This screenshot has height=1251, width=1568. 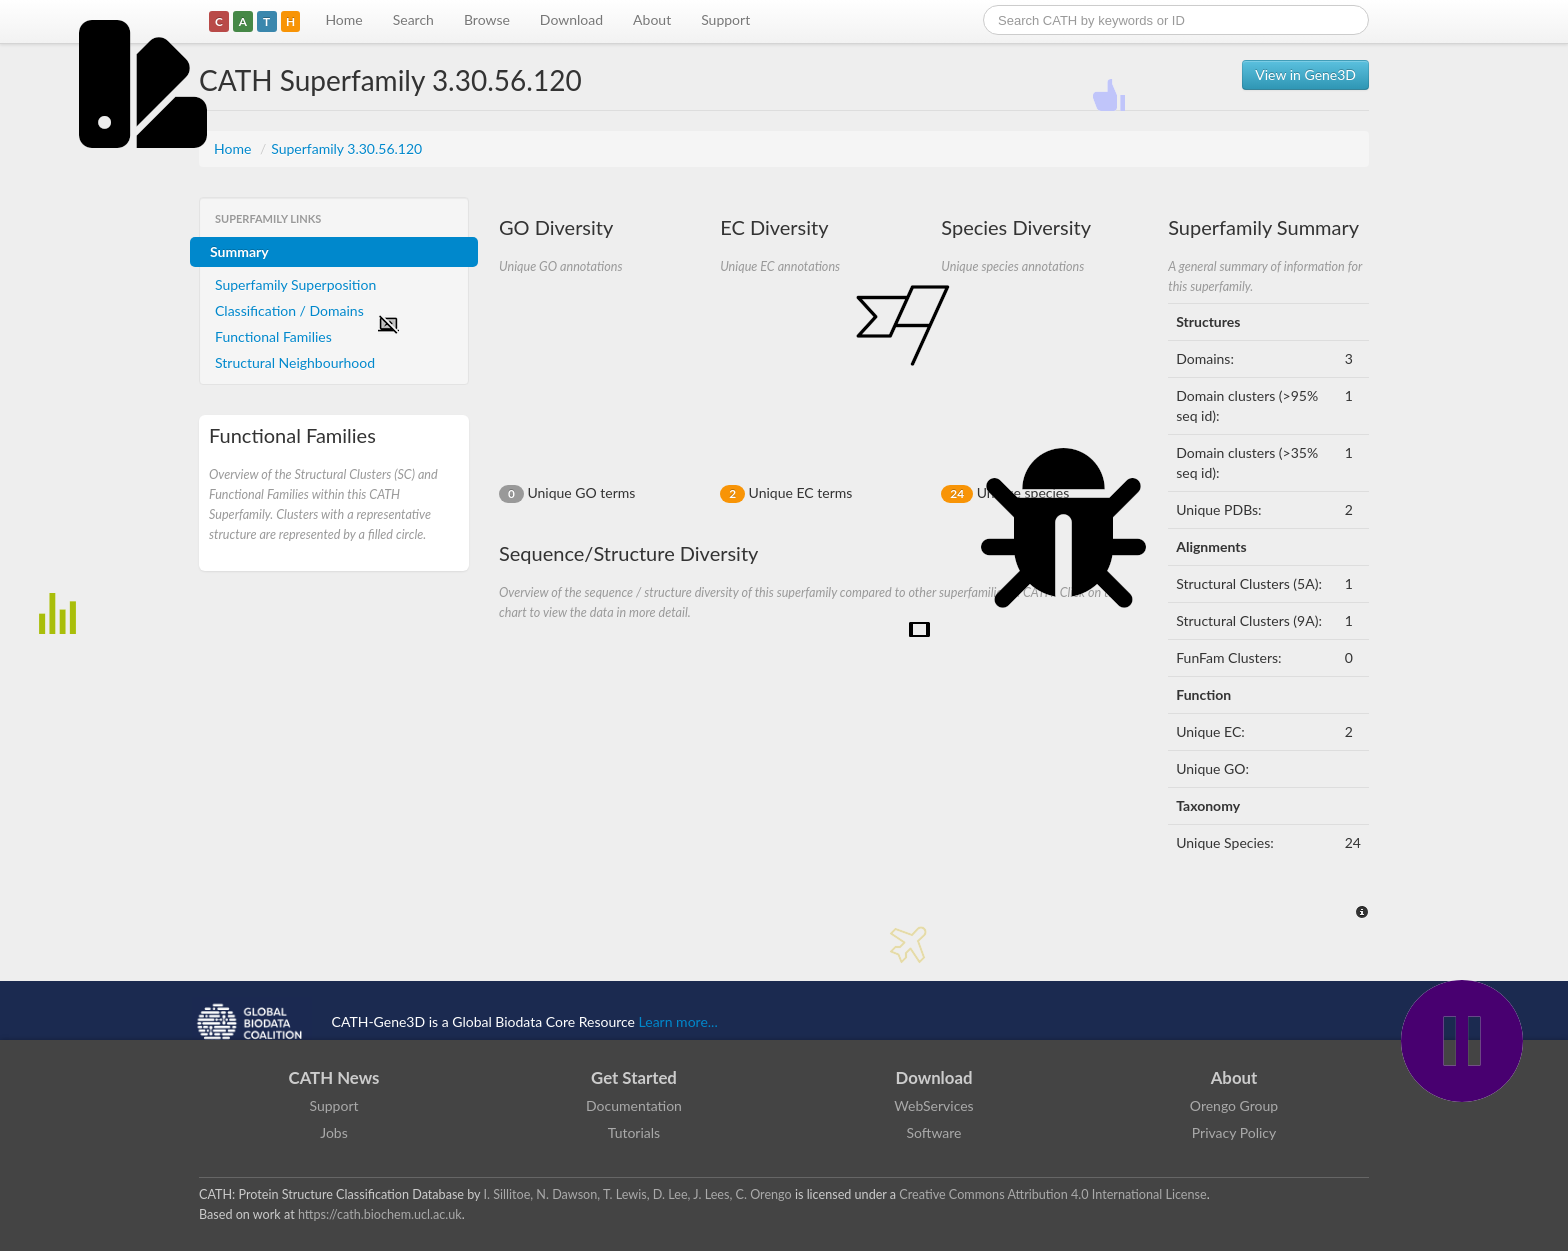 I want to click on switch to tablet view or layout, so click(x=919, y=629).